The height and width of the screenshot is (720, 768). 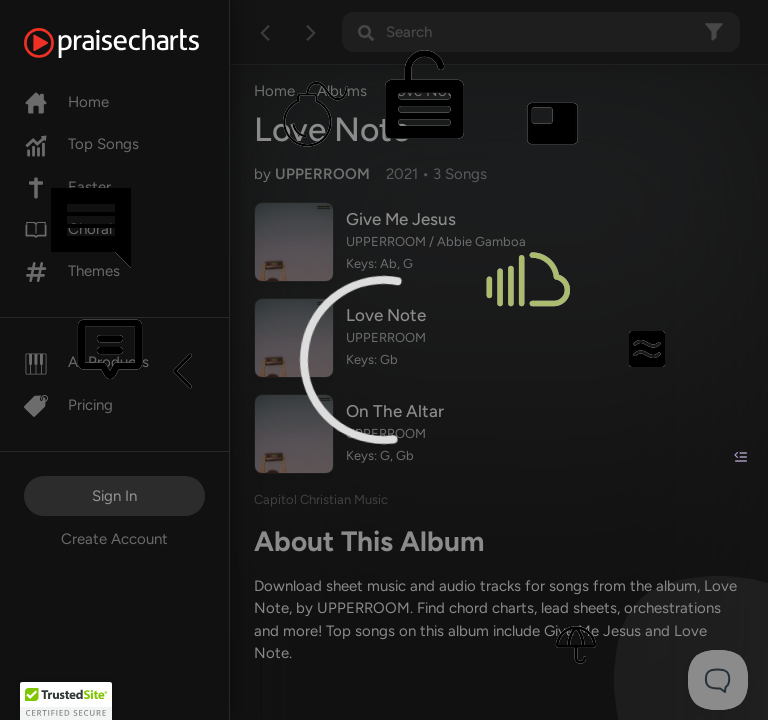 I want to click on decrease text indentation, so click(x=741, y=457).